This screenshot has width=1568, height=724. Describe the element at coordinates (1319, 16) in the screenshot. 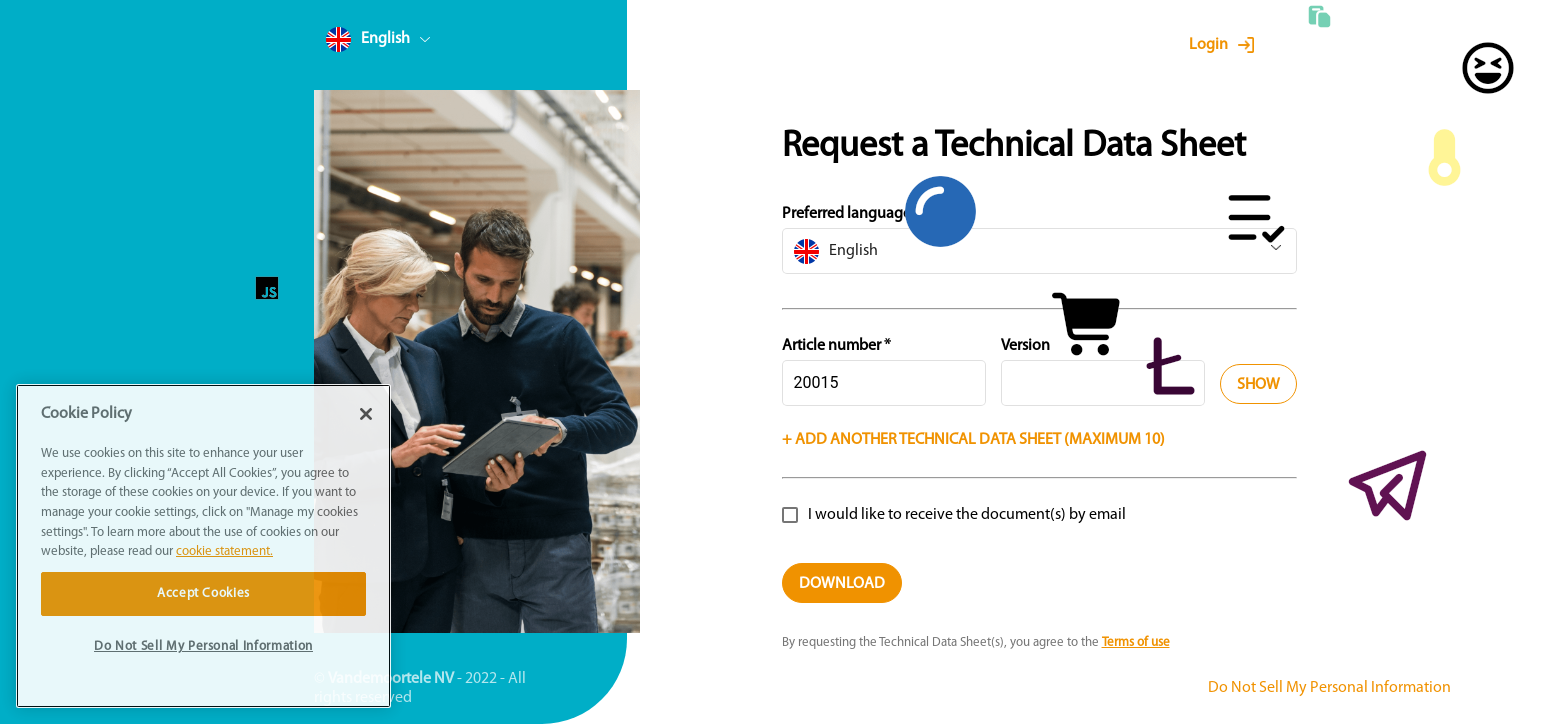

I see `paste copied content from clipboard` at that location.